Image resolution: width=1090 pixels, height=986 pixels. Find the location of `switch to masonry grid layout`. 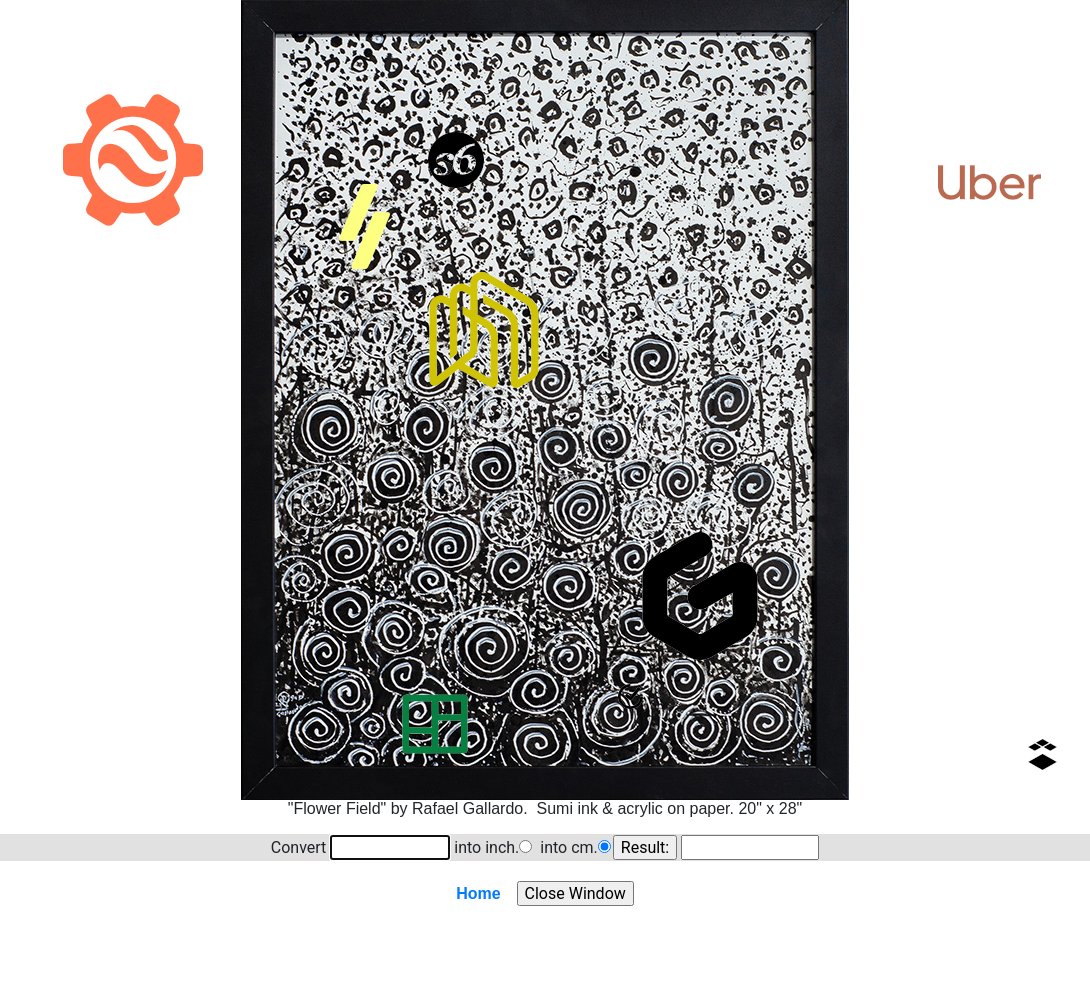

switch to masonry grid layout is located at coordinates (435, 724).